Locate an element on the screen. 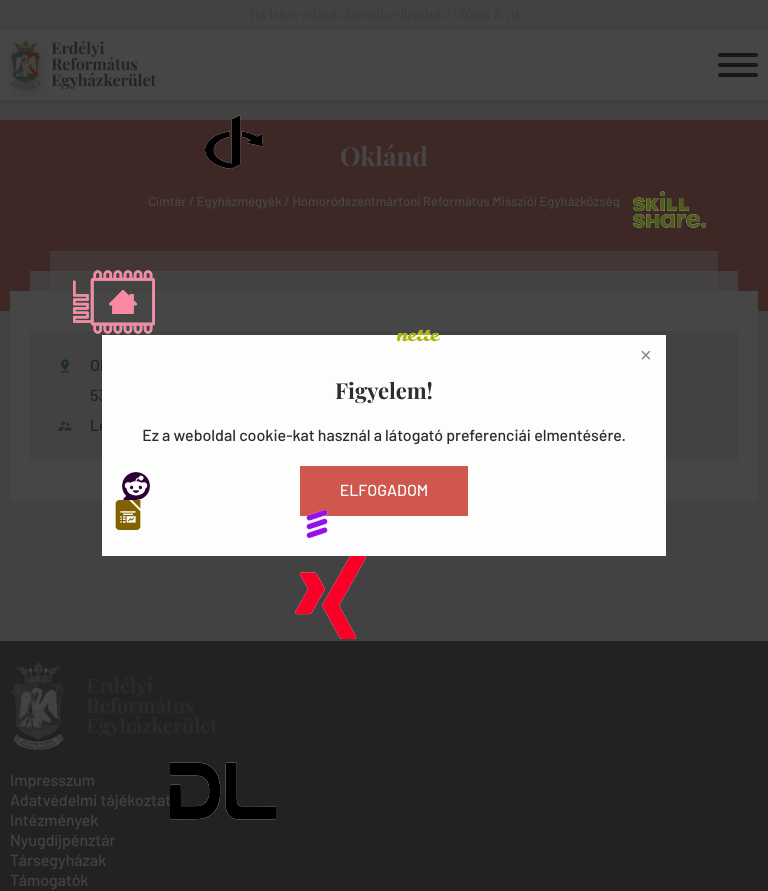 The width and height of the screenshot is (768, 891). ericsson brand logo is located at coordinates (317, 524).